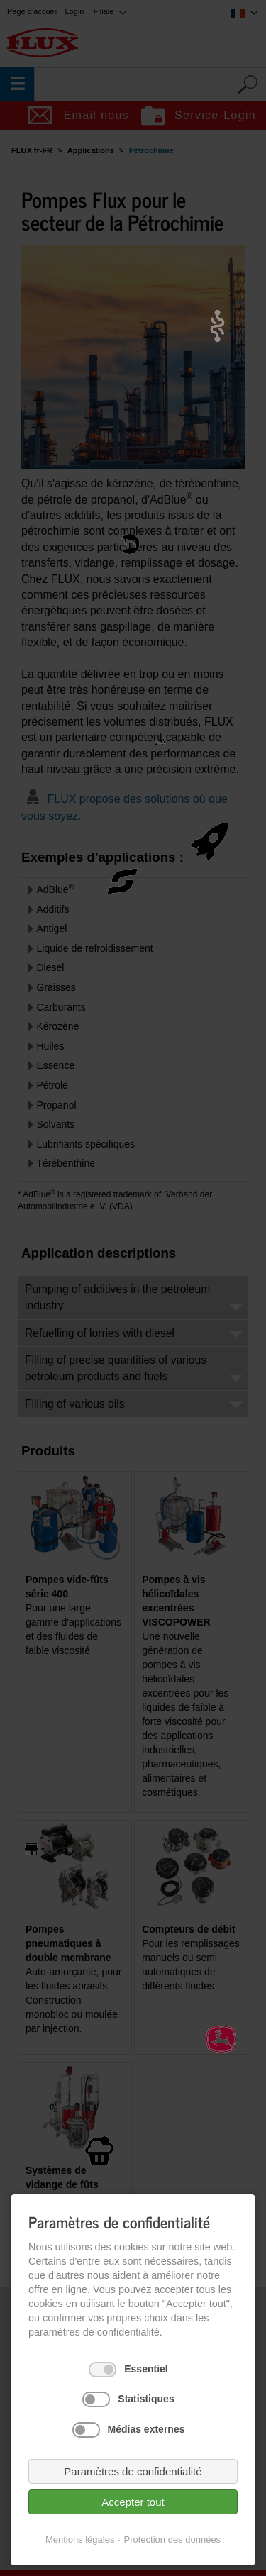  What do you see at coordinates (221, 2039) in the screenshot?
I see `John Deere brand logo` at bounding box center [221, 2039].